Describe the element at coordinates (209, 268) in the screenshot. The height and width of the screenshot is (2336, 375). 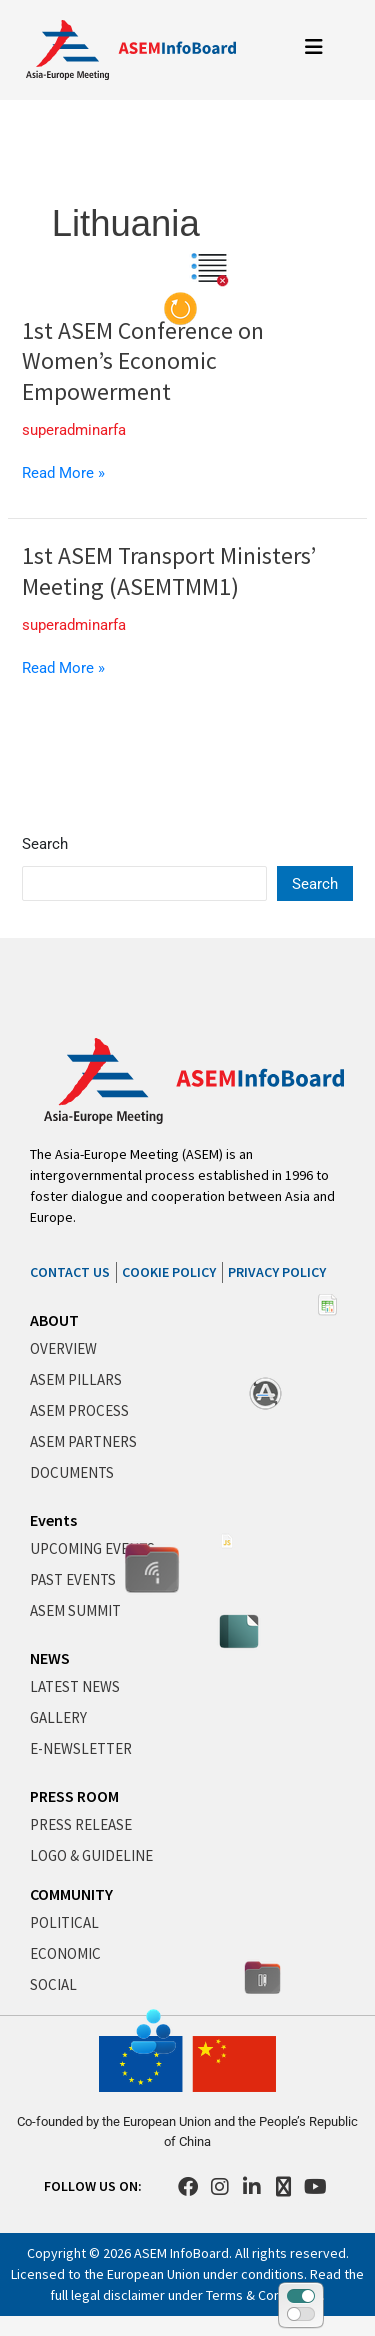
I see `remove an item from the list` at that location.